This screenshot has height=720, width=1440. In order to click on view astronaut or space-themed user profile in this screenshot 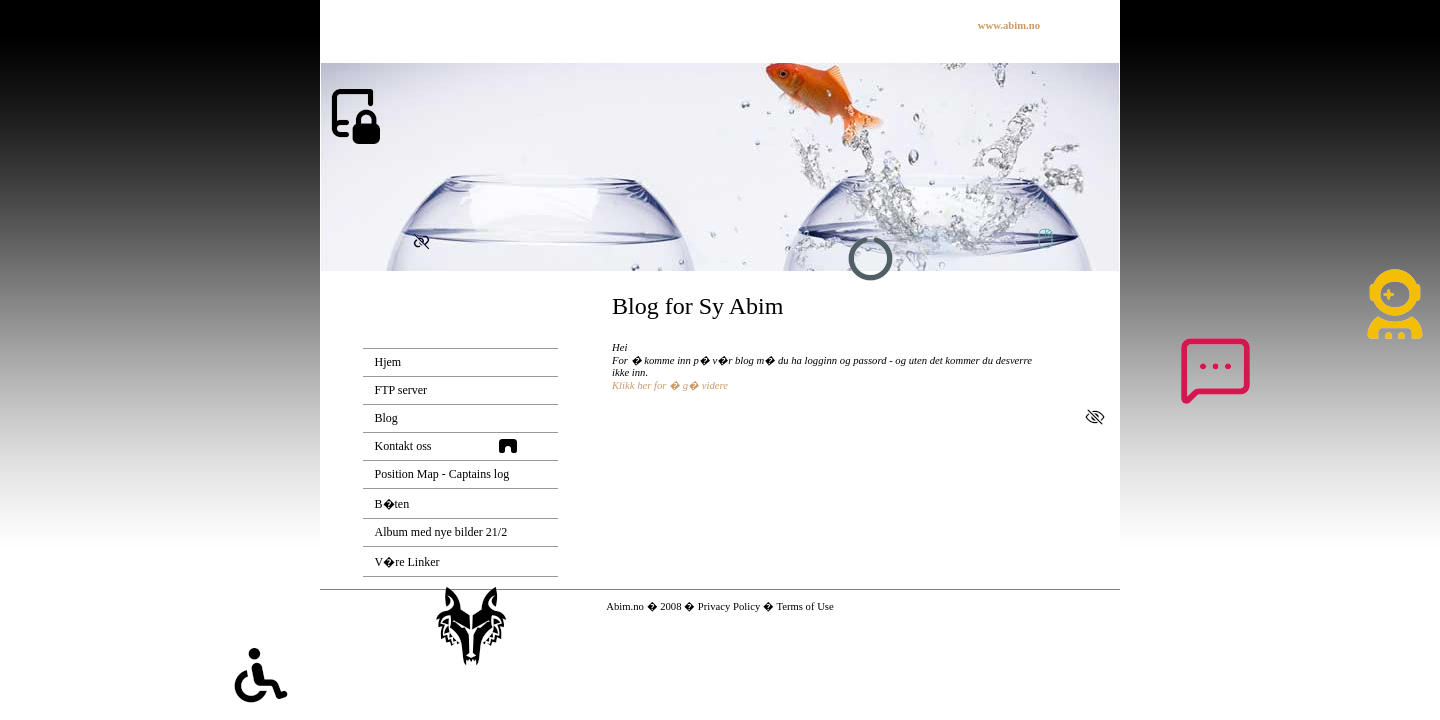, I will do `click(1395, 305)`.